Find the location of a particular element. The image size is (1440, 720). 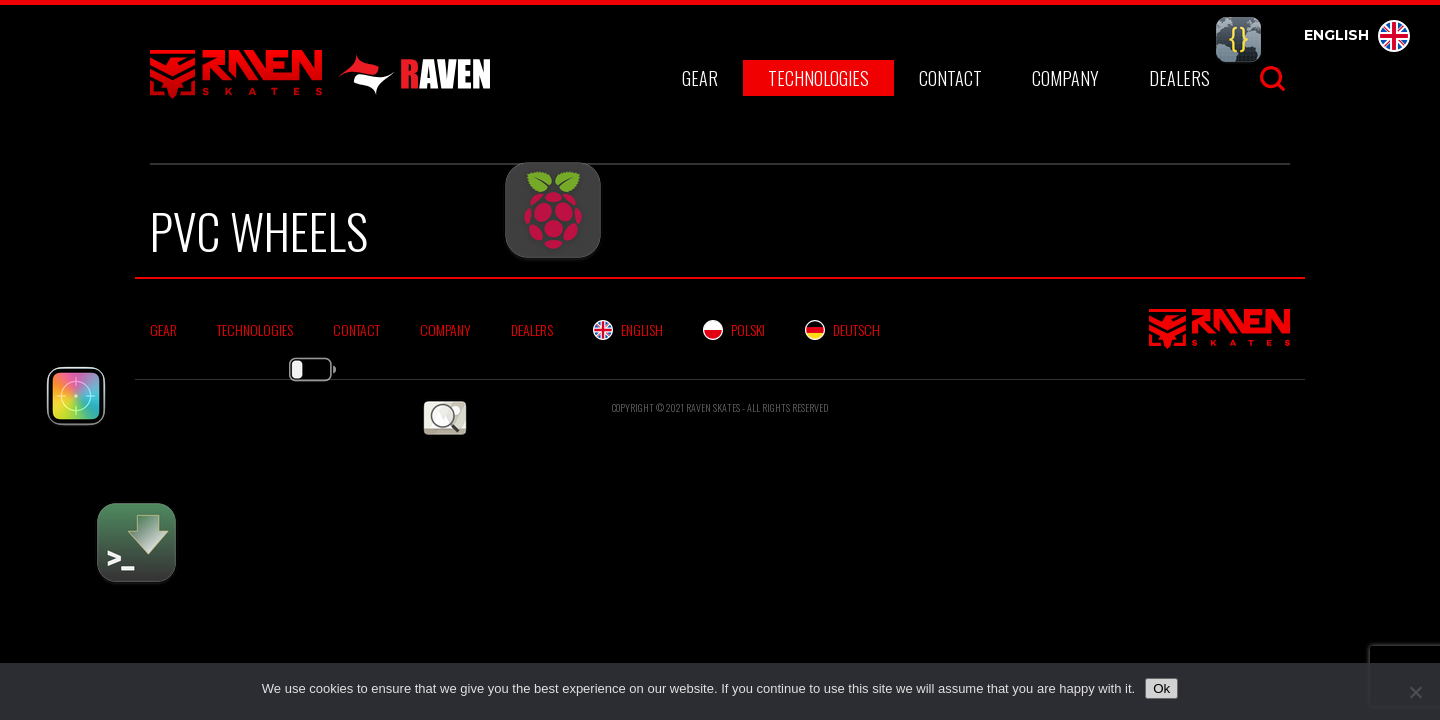

indicates battery is at 20% charge is located at coordinates (312, 369).